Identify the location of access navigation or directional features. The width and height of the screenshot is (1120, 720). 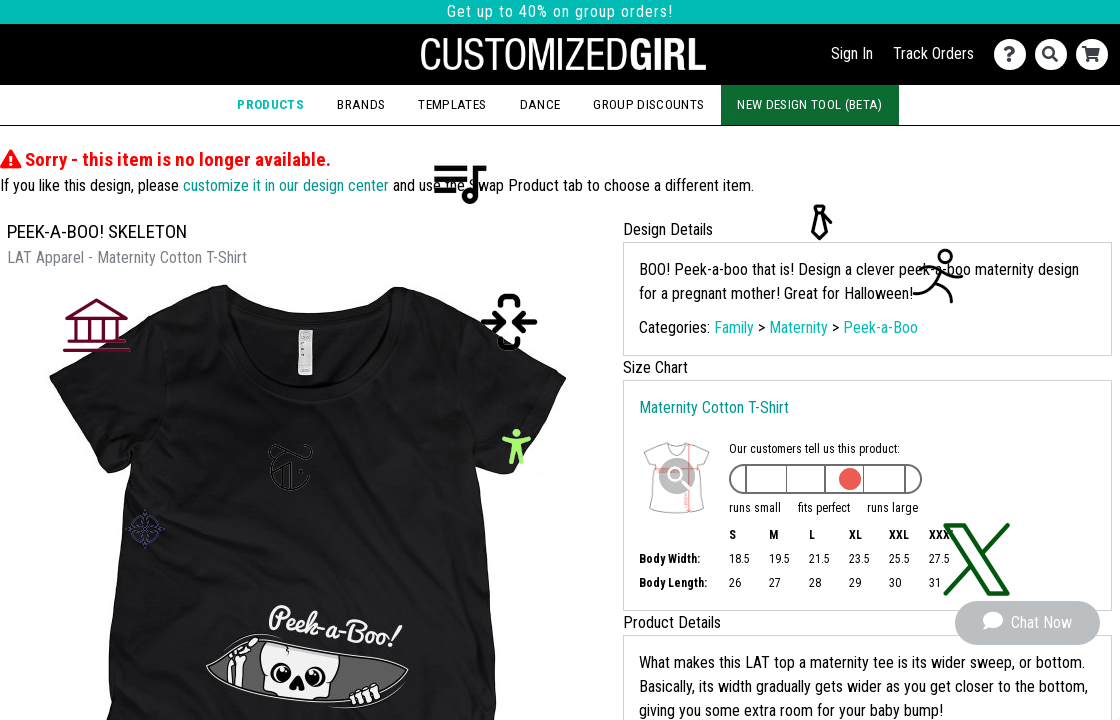
(145, 529).